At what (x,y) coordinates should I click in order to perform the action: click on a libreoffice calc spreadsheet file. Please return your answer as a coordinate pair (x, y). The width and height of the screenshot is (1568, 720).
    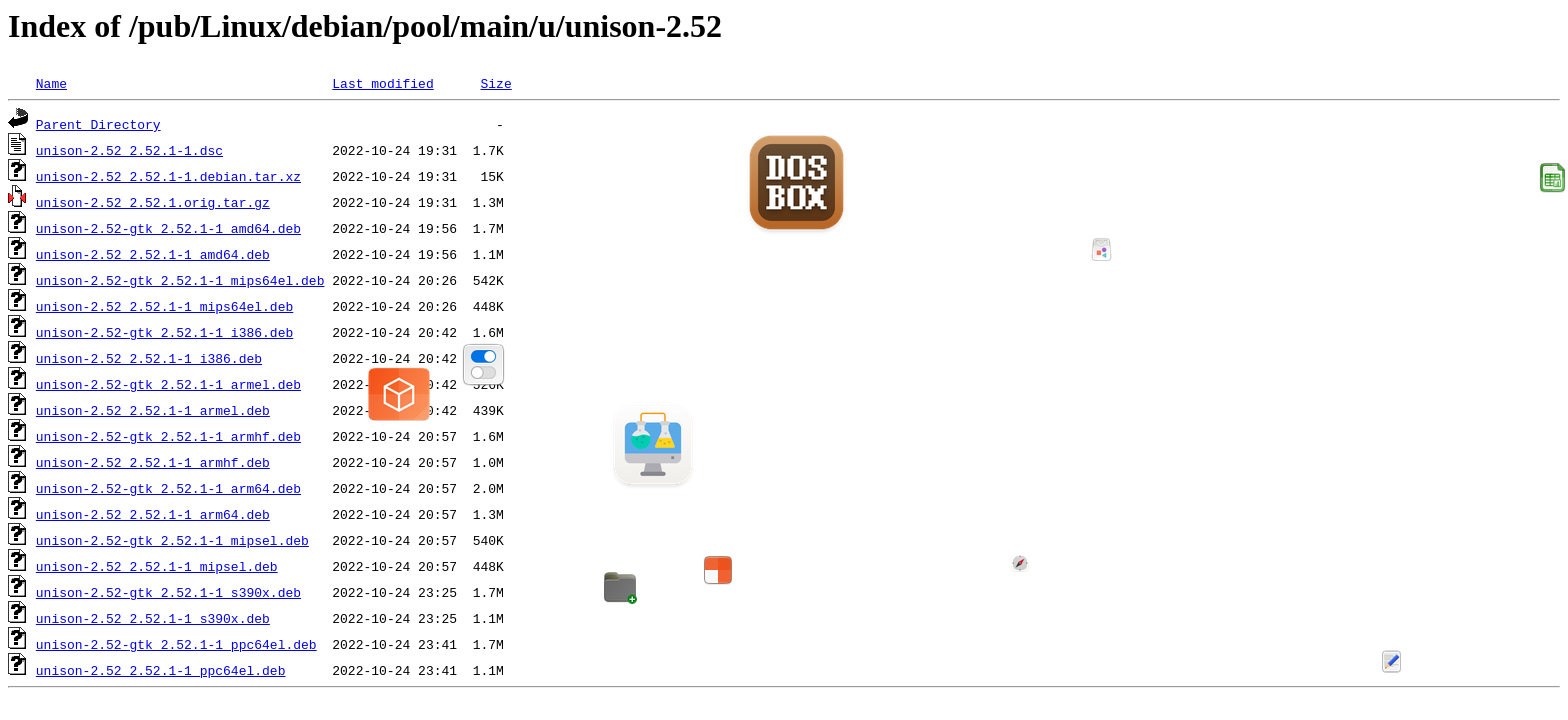
    Looking at the image, I should click on (1552, 177).